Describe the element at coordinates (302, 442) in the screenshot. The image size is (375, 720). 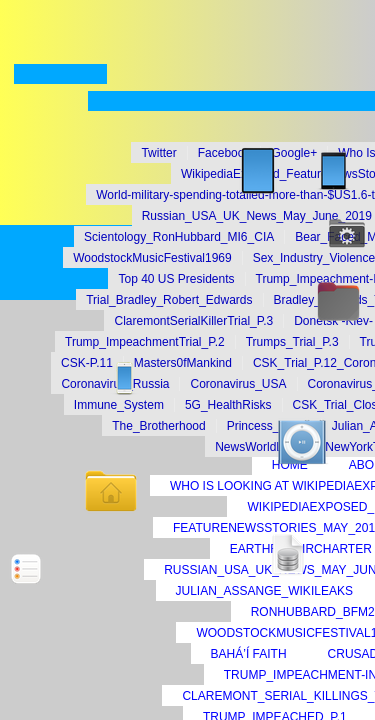
I see `iPod shuffle device connected` at that location.